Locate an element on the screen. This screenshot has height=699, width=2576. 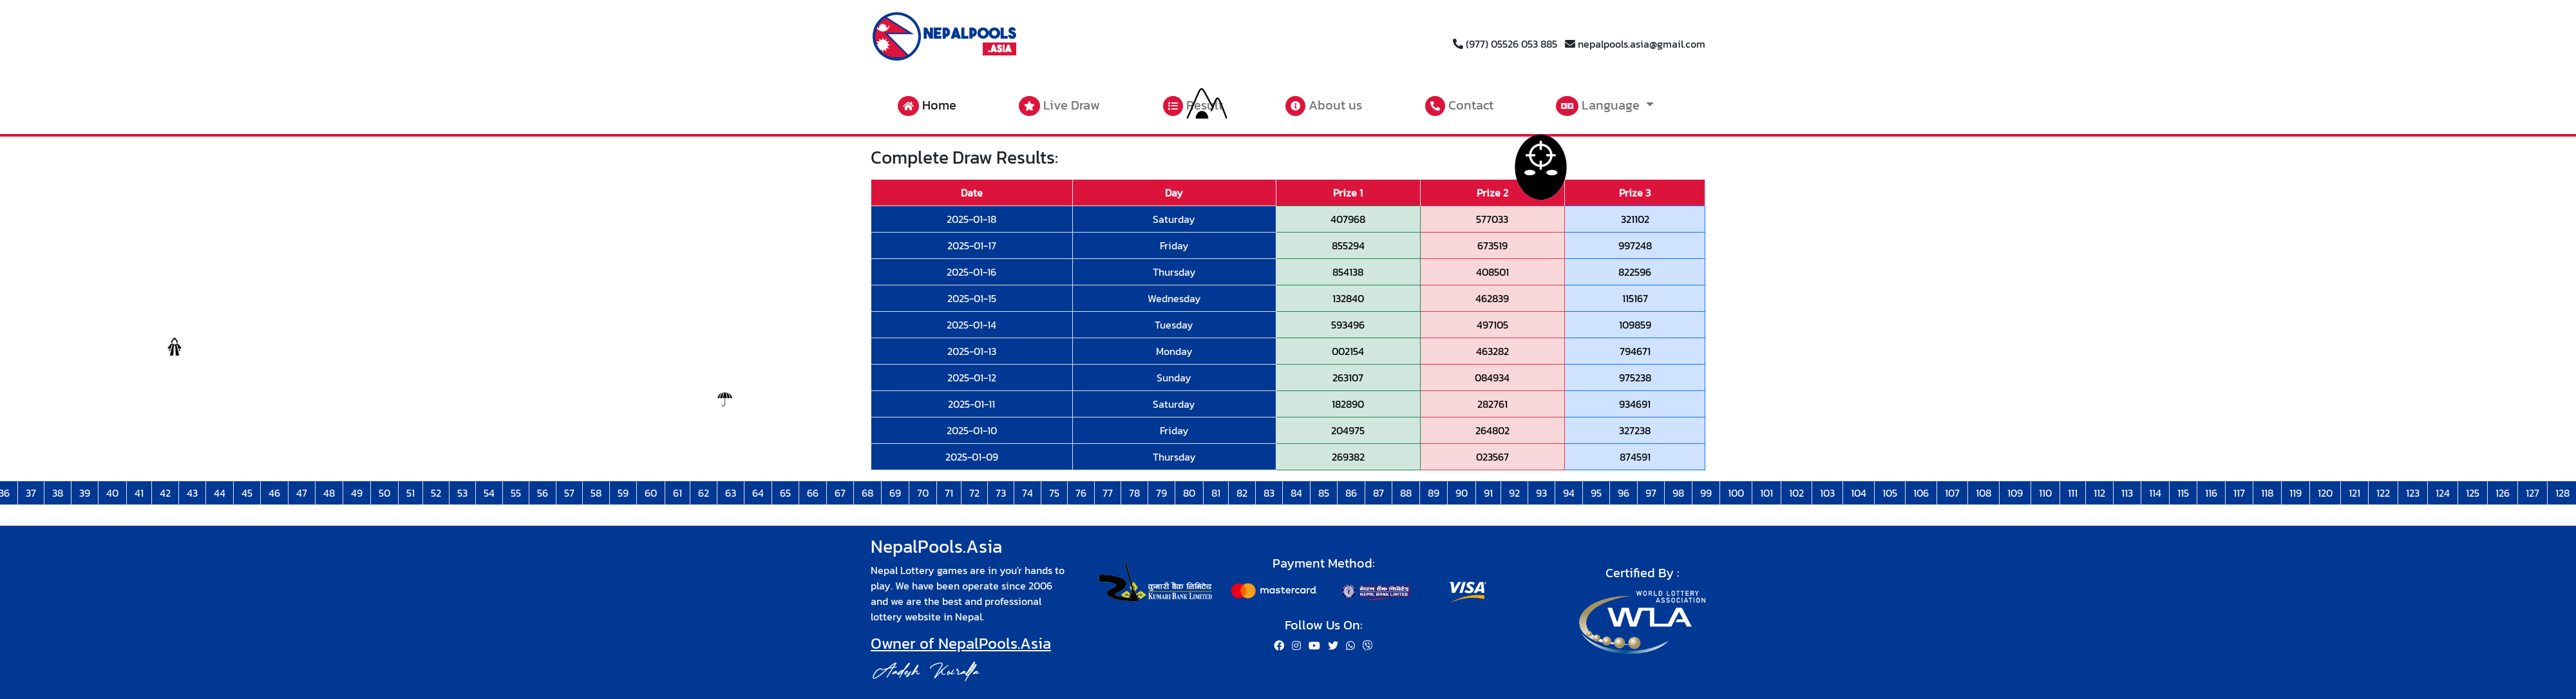
select robe or cloak equipment is located at coordinates (175, 347).